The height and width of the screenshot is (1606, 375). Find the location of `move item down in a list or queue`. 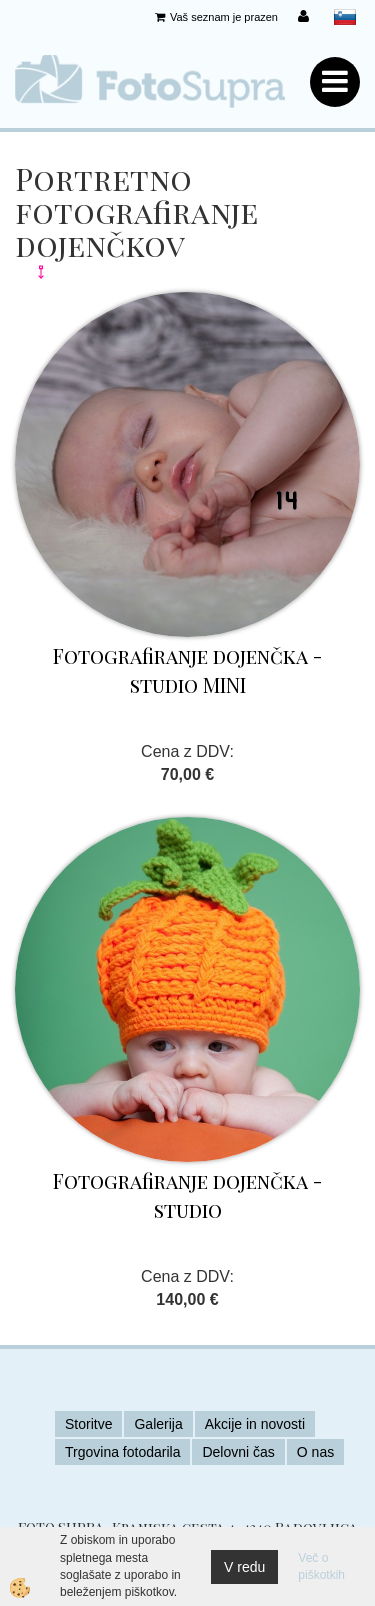

move item down in a list or queue is located at coordinates (41, 272).